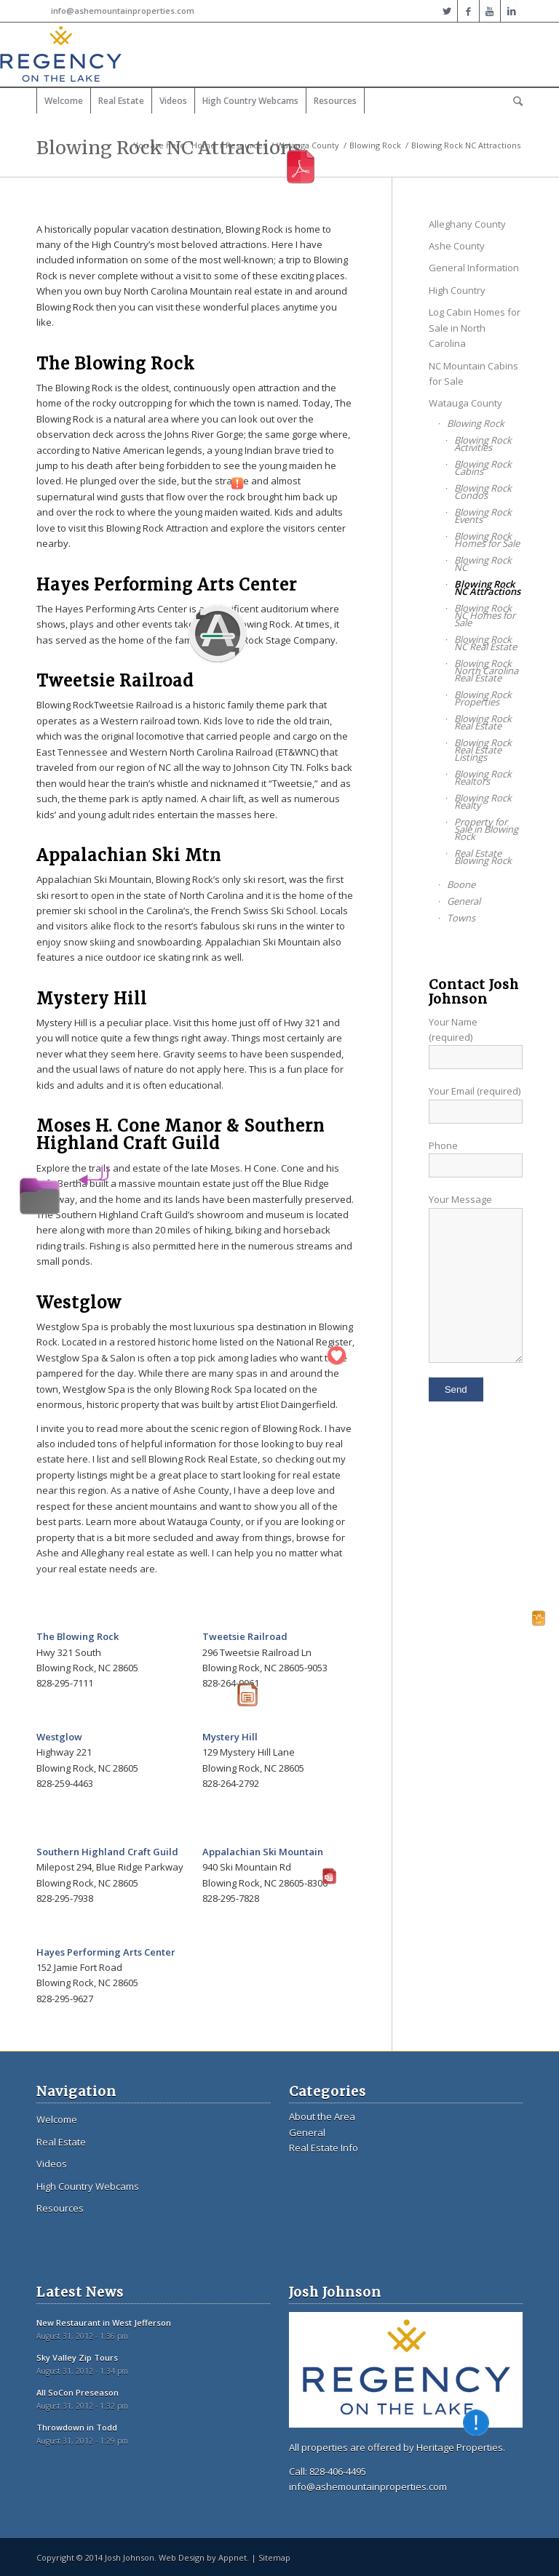 This screenshot has height=2576, width=559. What do you see at coordinates (301, 167) in the screenshot?
I see `open a pdf document` at bounding box center [301, 167].